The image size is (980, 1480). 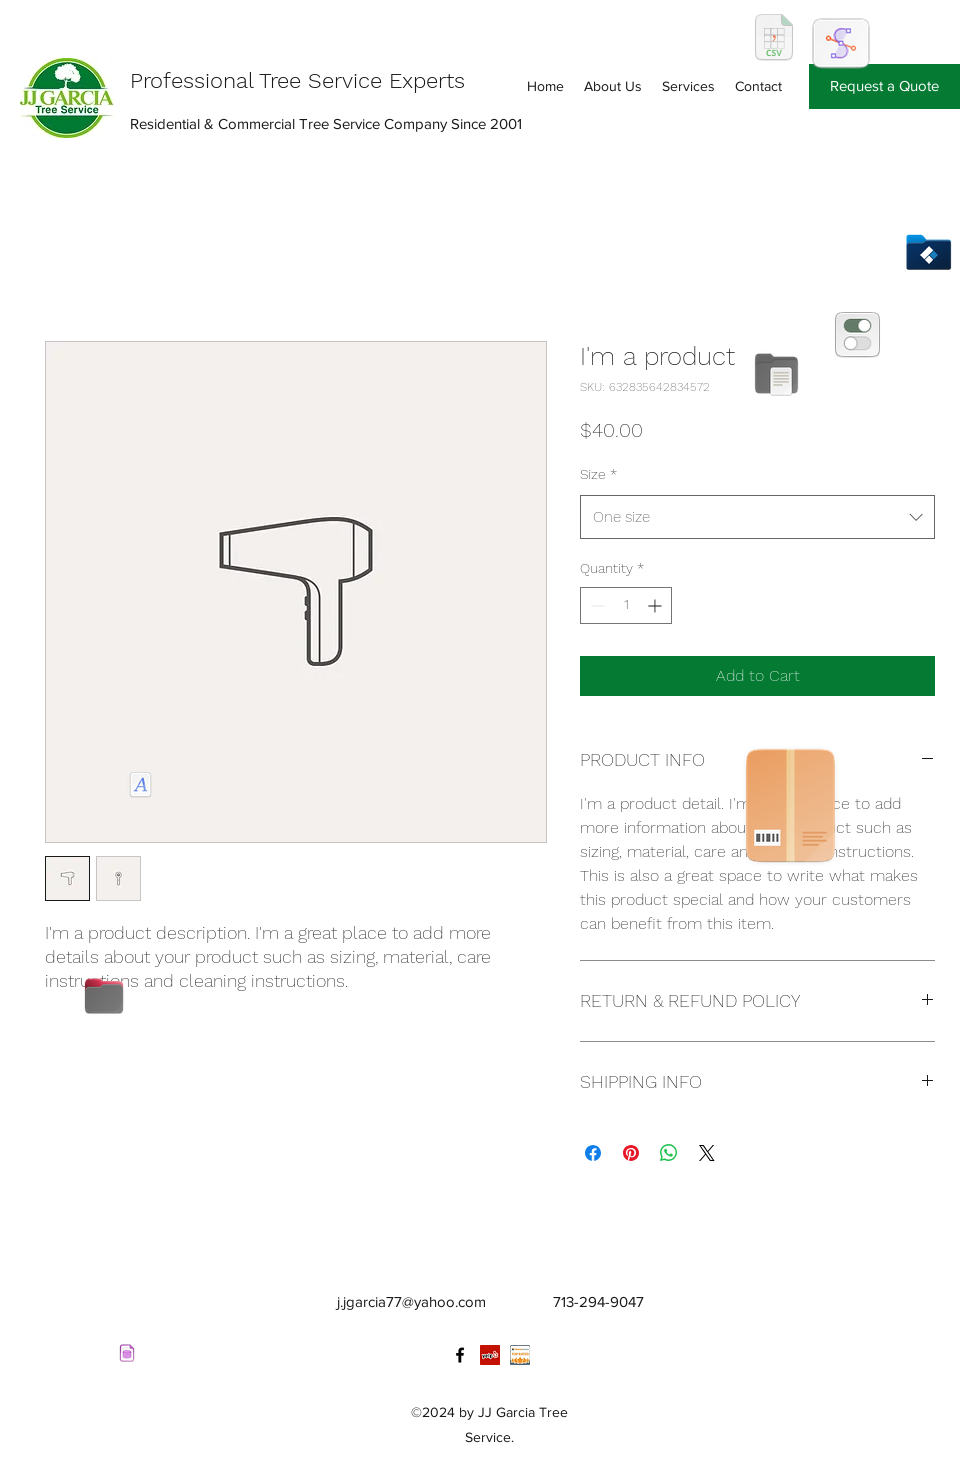 I want to click on open a CSV spreadsheet file, so click(x=774, y=37).